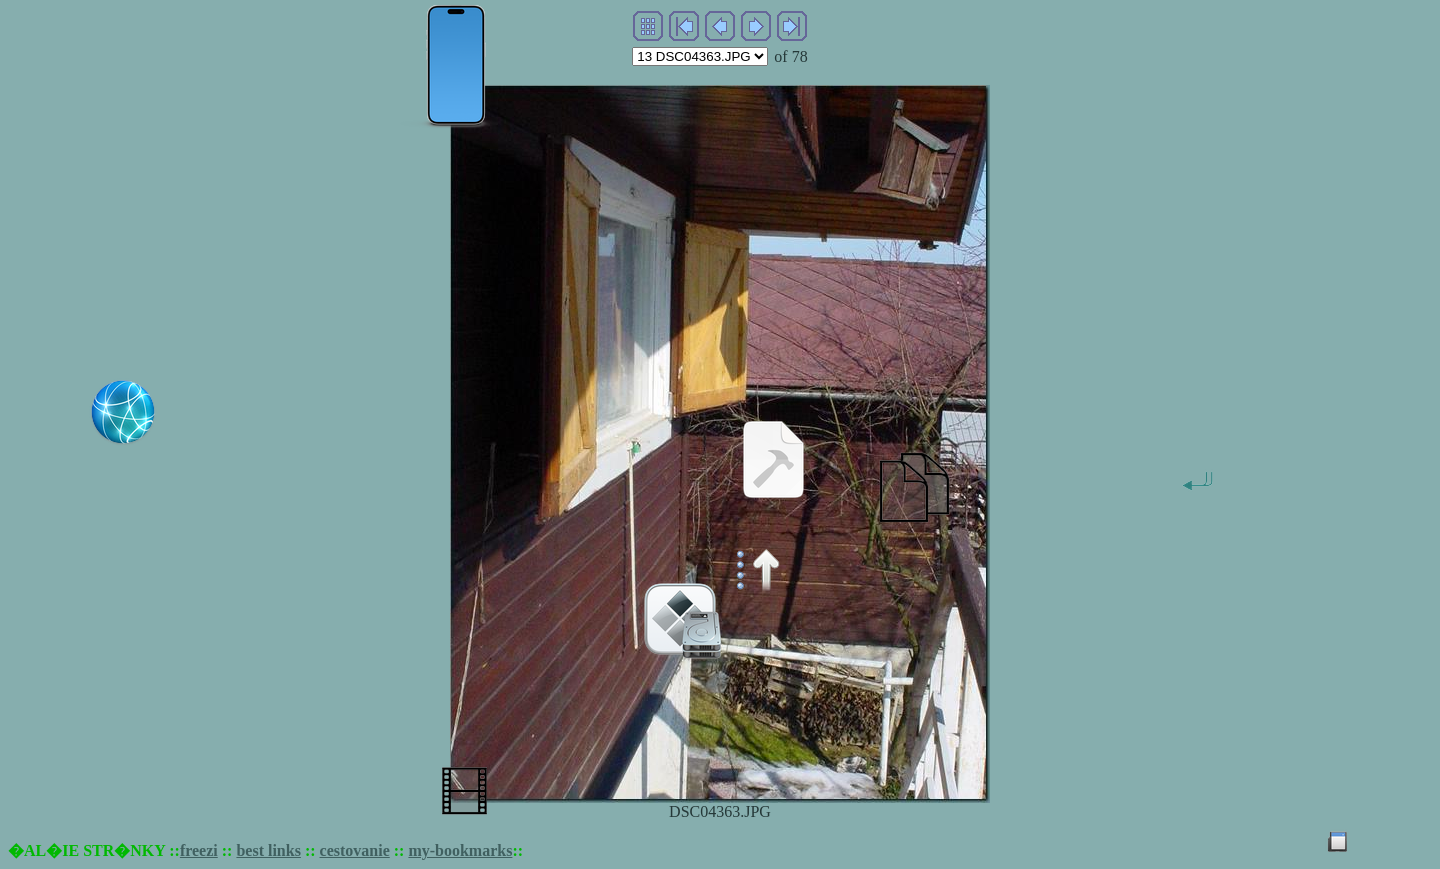 This screenshot has width=1440, height=869. Describe the element at coordinates (123, 412) in the screenshot. I see `open network browser to view connected devices` at that location.